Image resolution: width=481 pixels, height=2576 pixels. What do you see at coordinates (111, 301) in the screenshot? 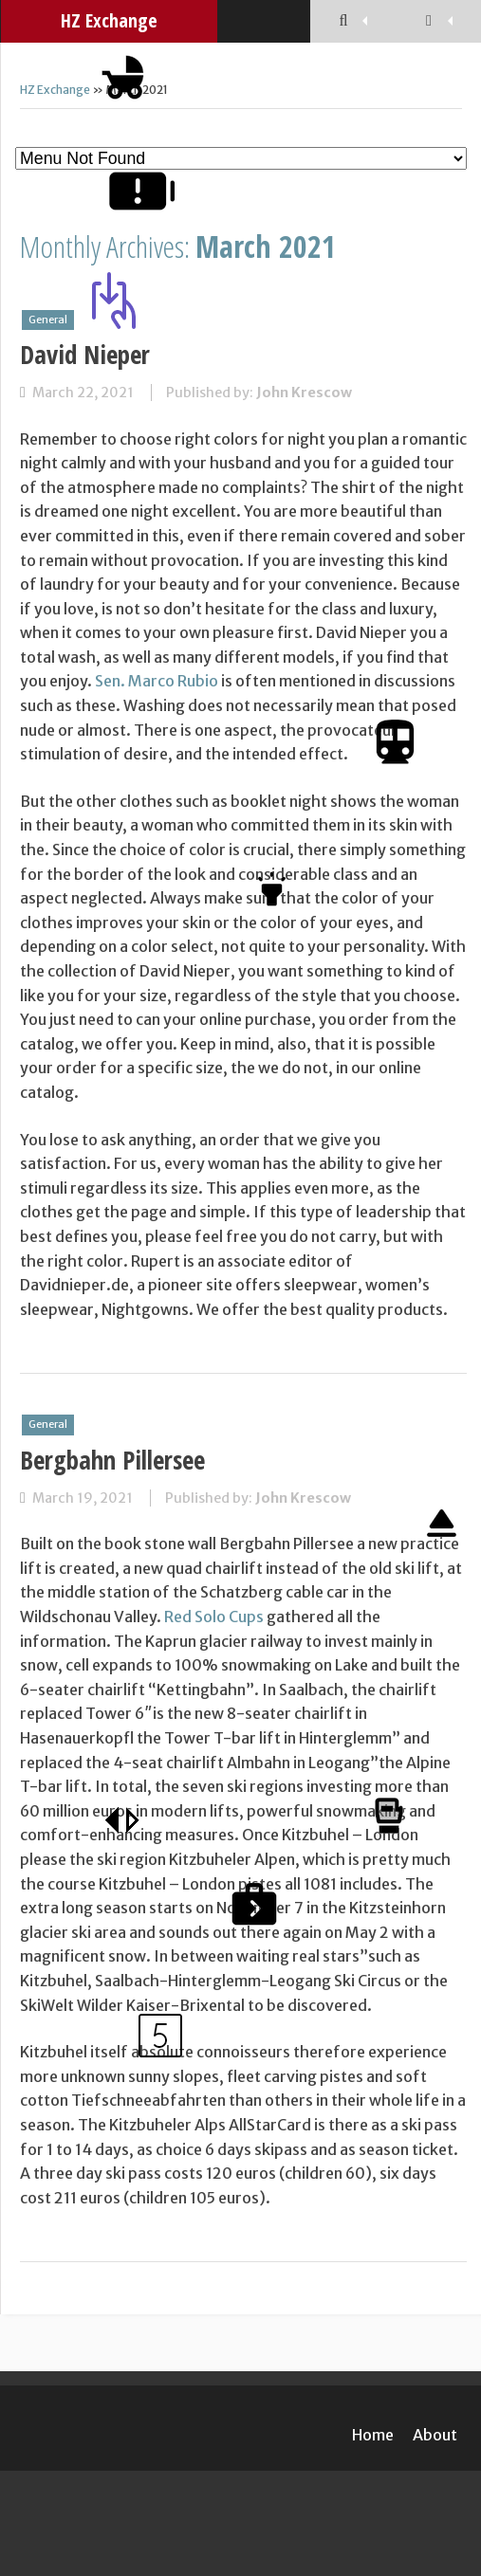
I see `withdraw funds or cash out` at bounding box center [111, 301].